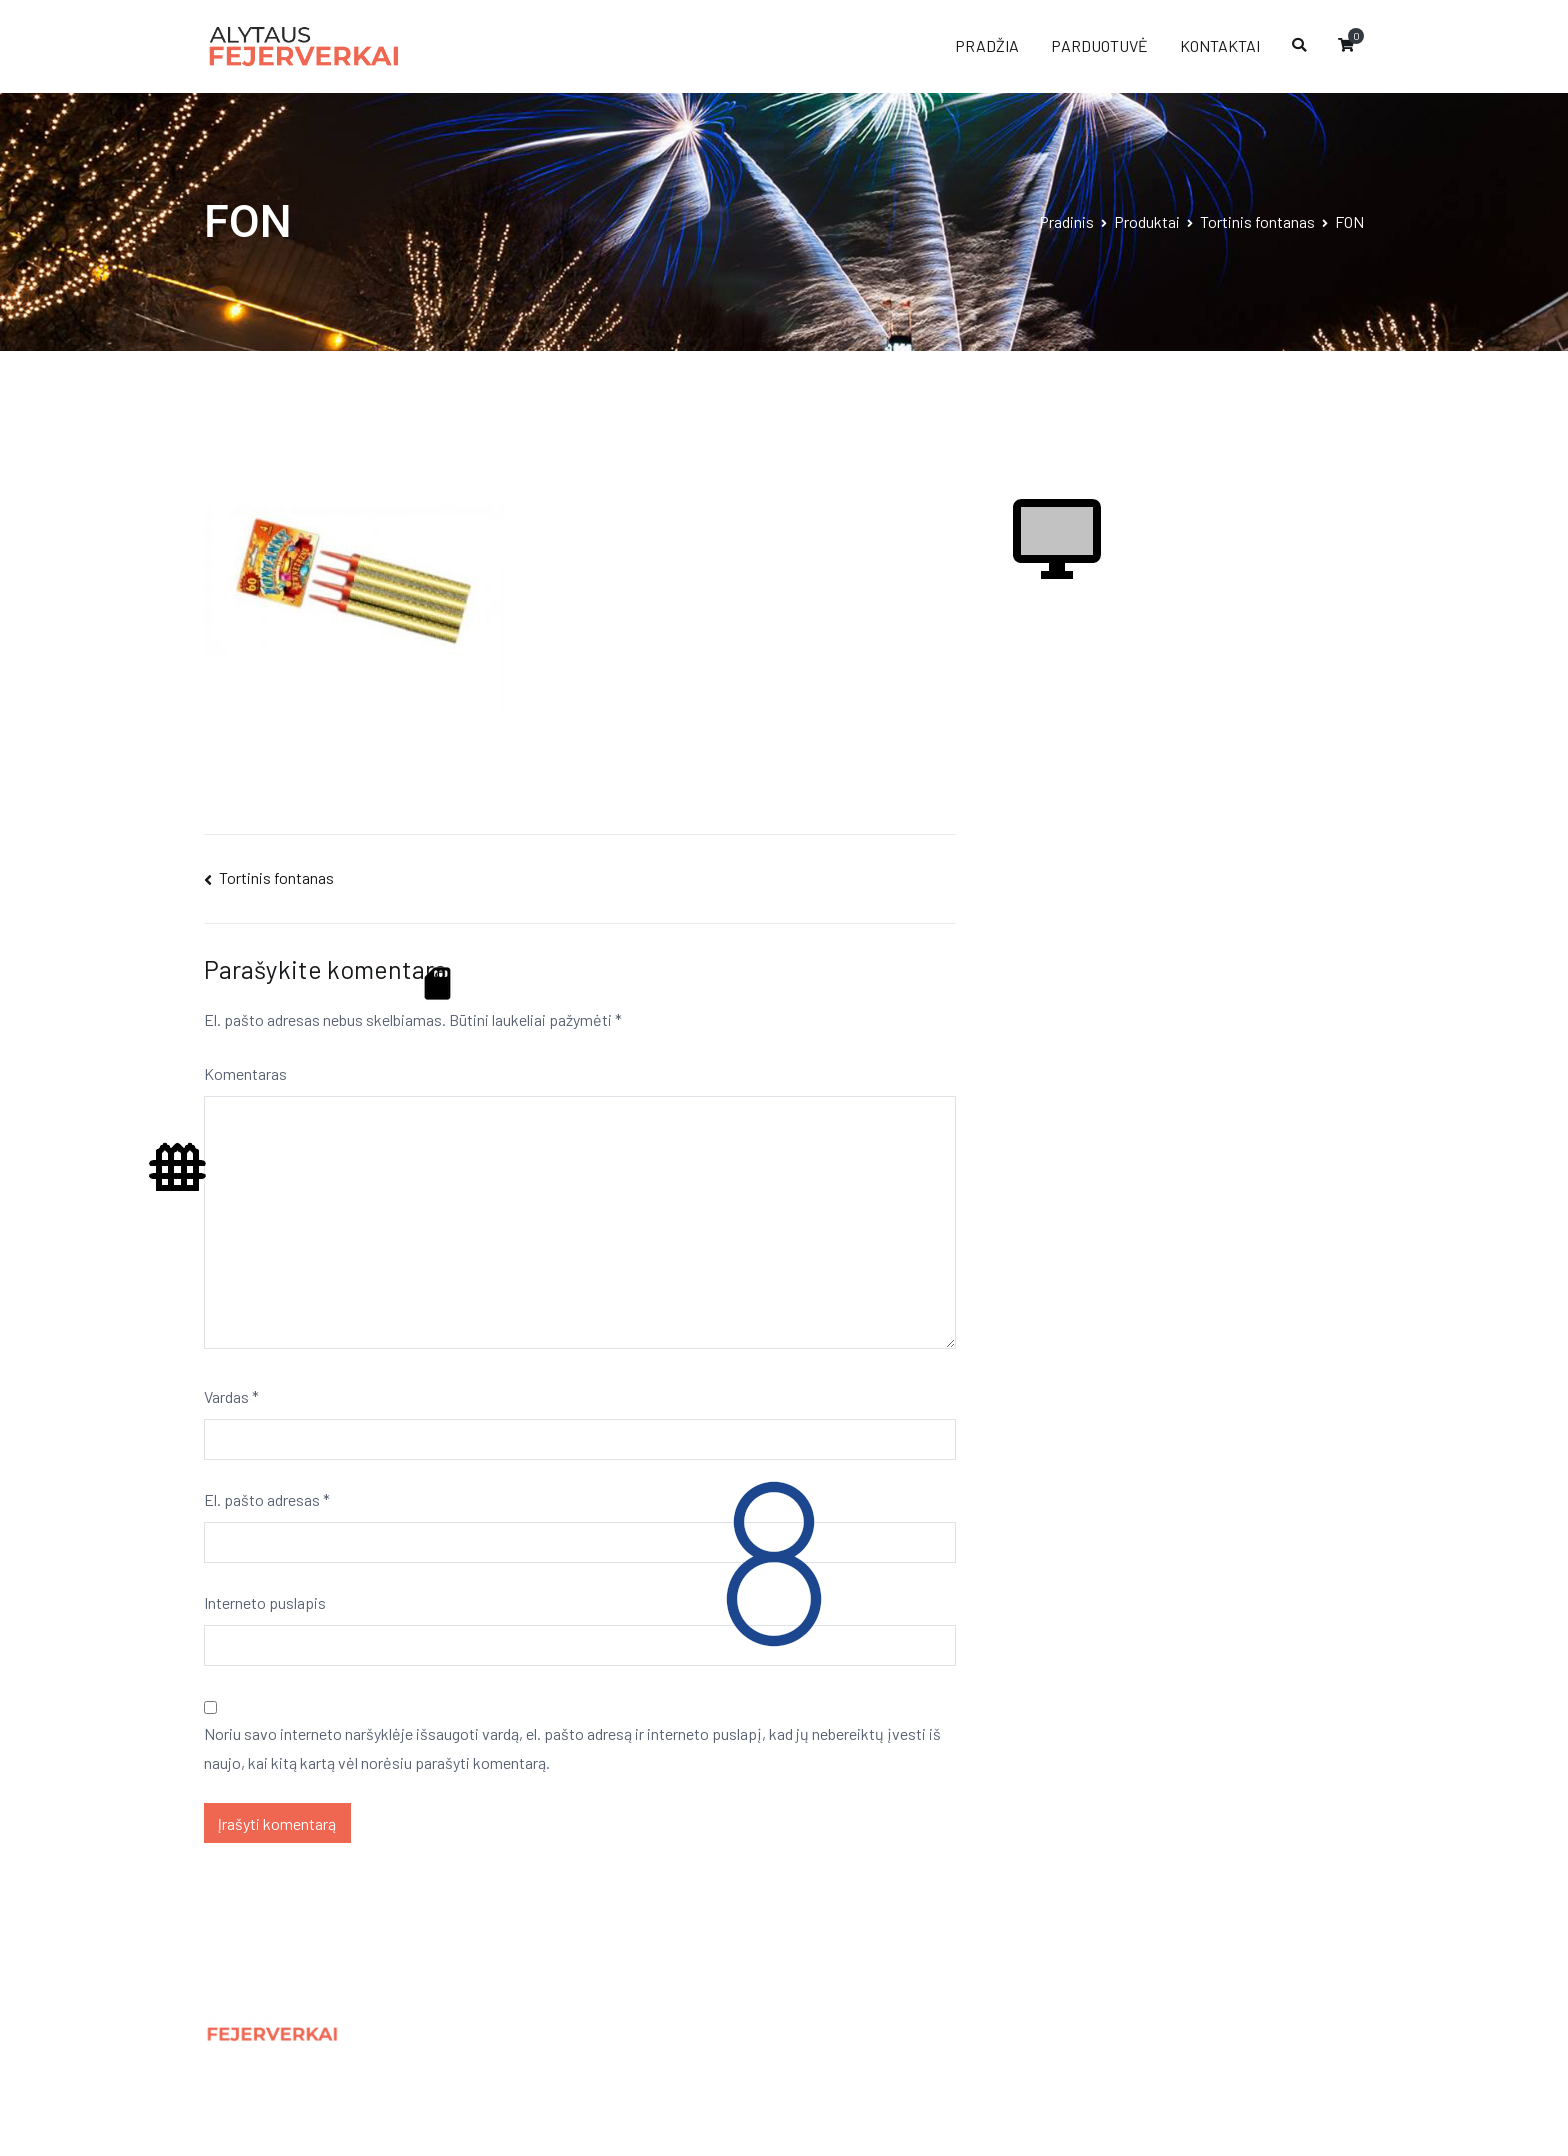  Describe the element at coordinates (437, 983) in the screenshot. I see `access external storage or sd card` at that location.